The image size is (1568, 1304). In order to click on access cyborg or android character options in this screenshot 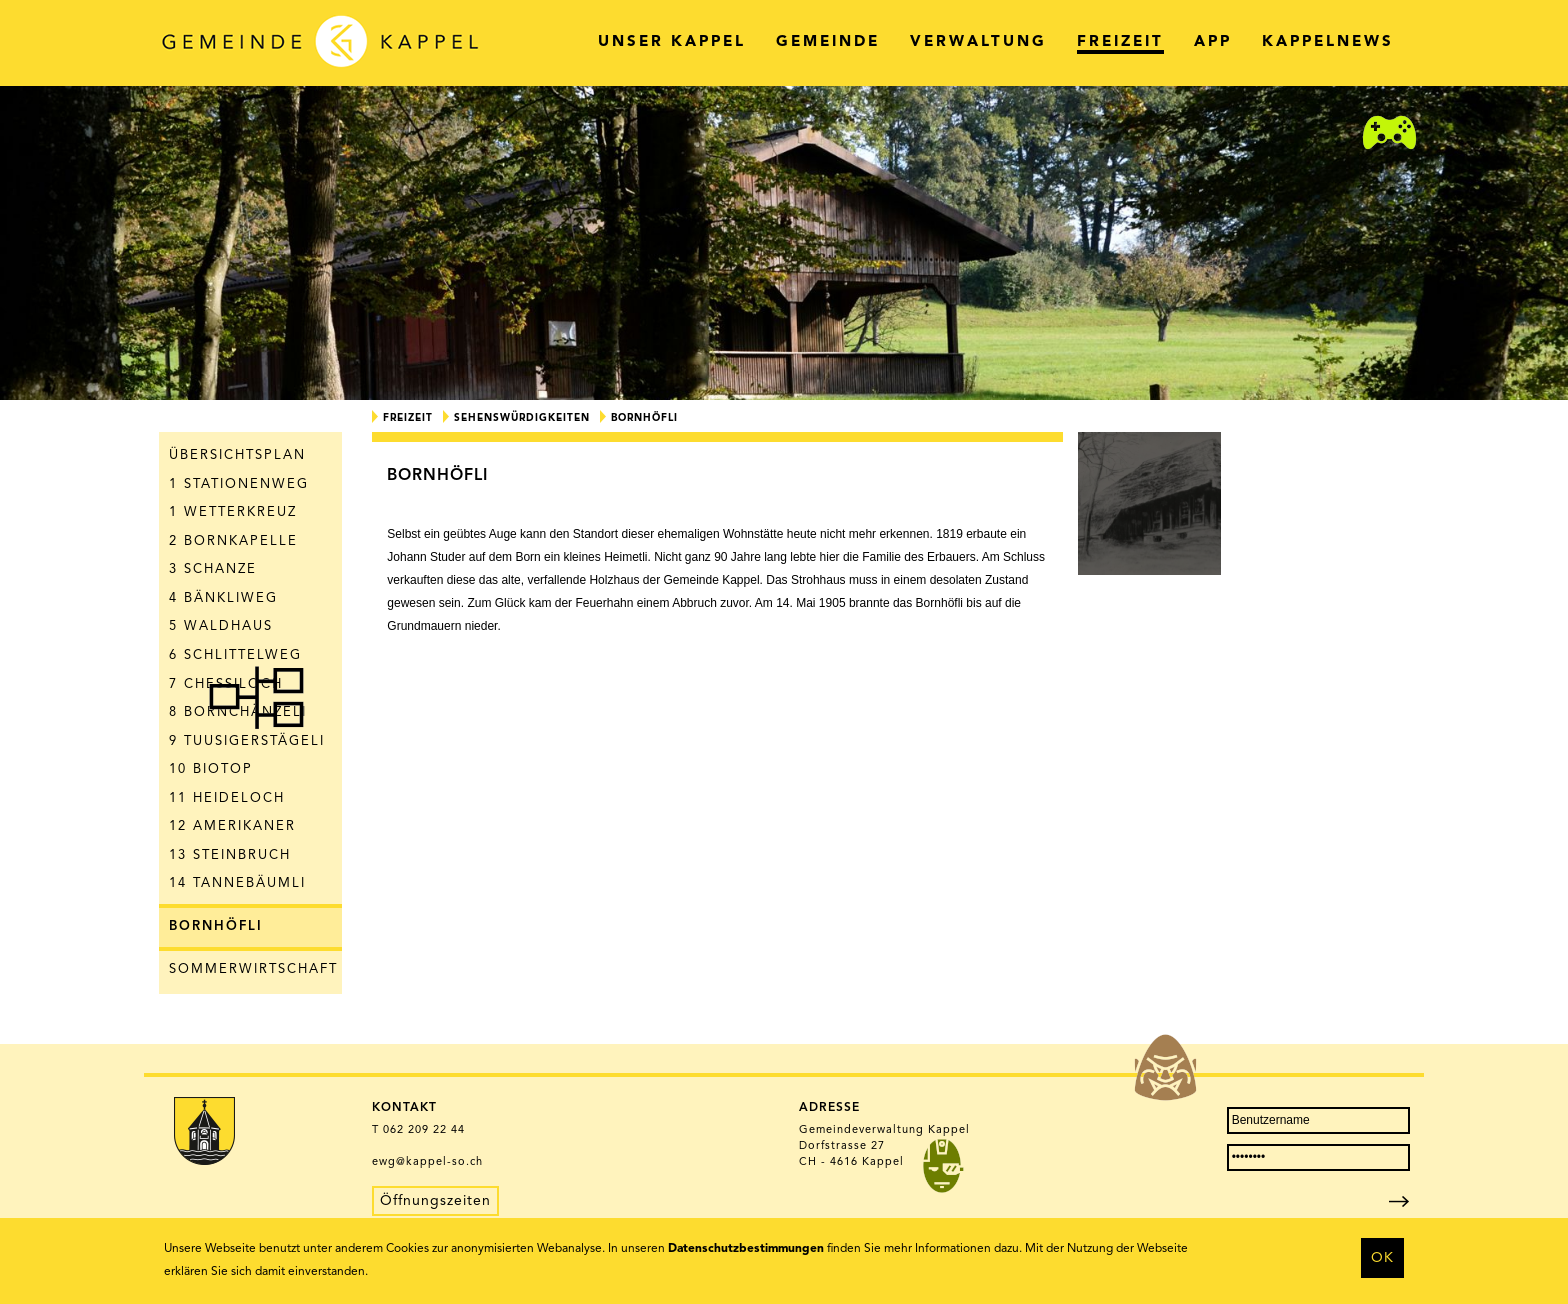, I will do `click(942, 1166)`.